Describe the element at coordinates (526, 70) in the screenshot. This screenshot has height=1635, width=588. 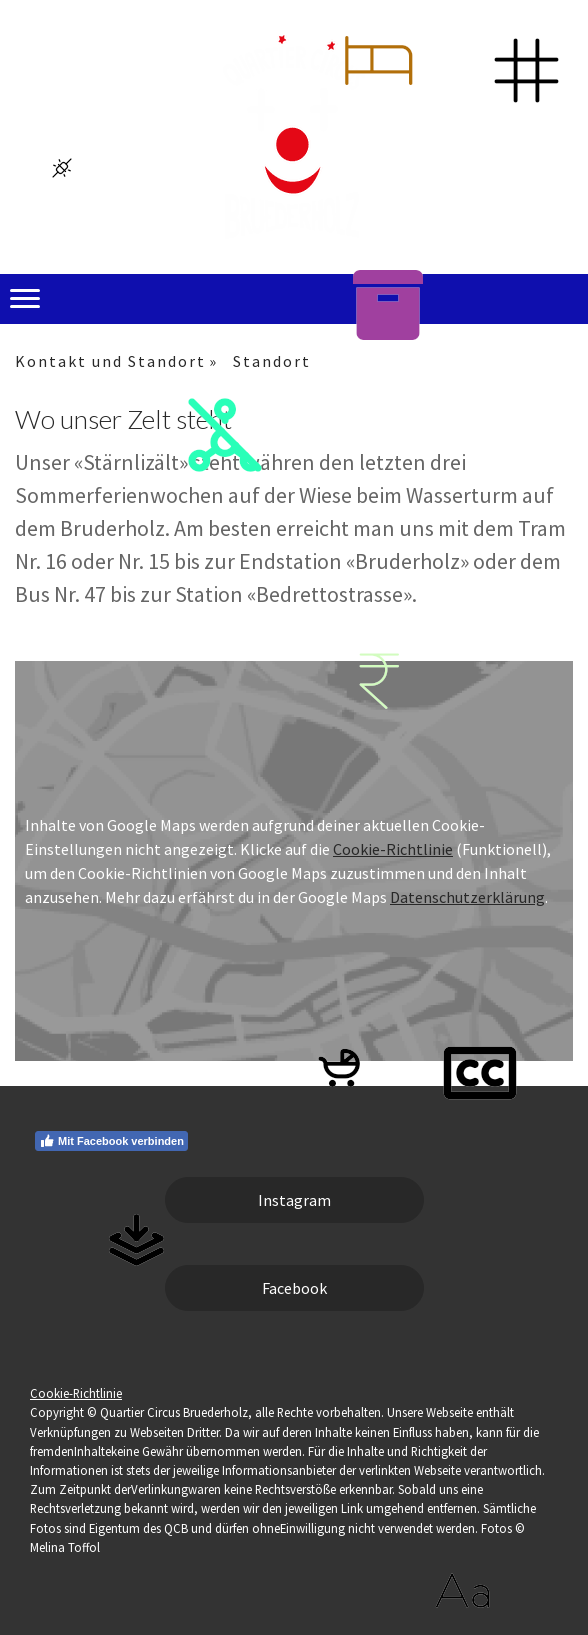
I see `view or browse hashtags` at that location.